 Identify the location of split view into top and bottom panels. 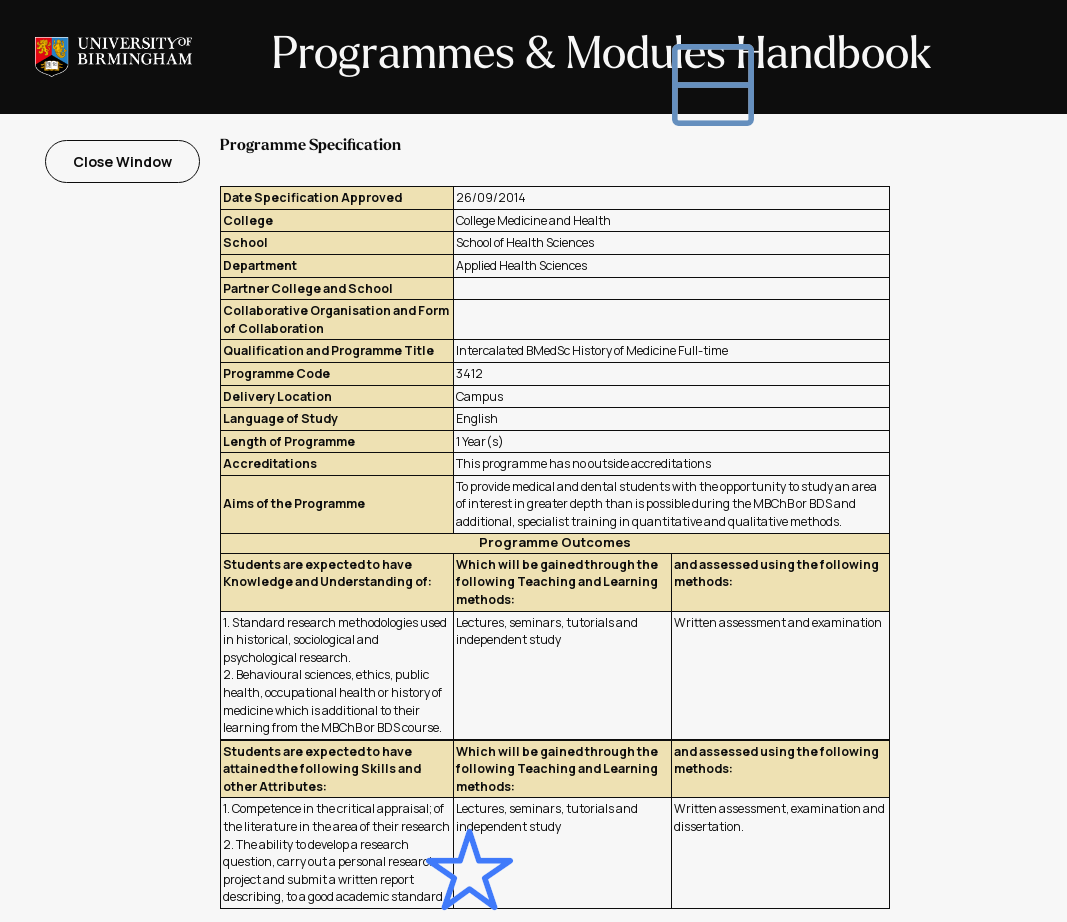
(713, 85).